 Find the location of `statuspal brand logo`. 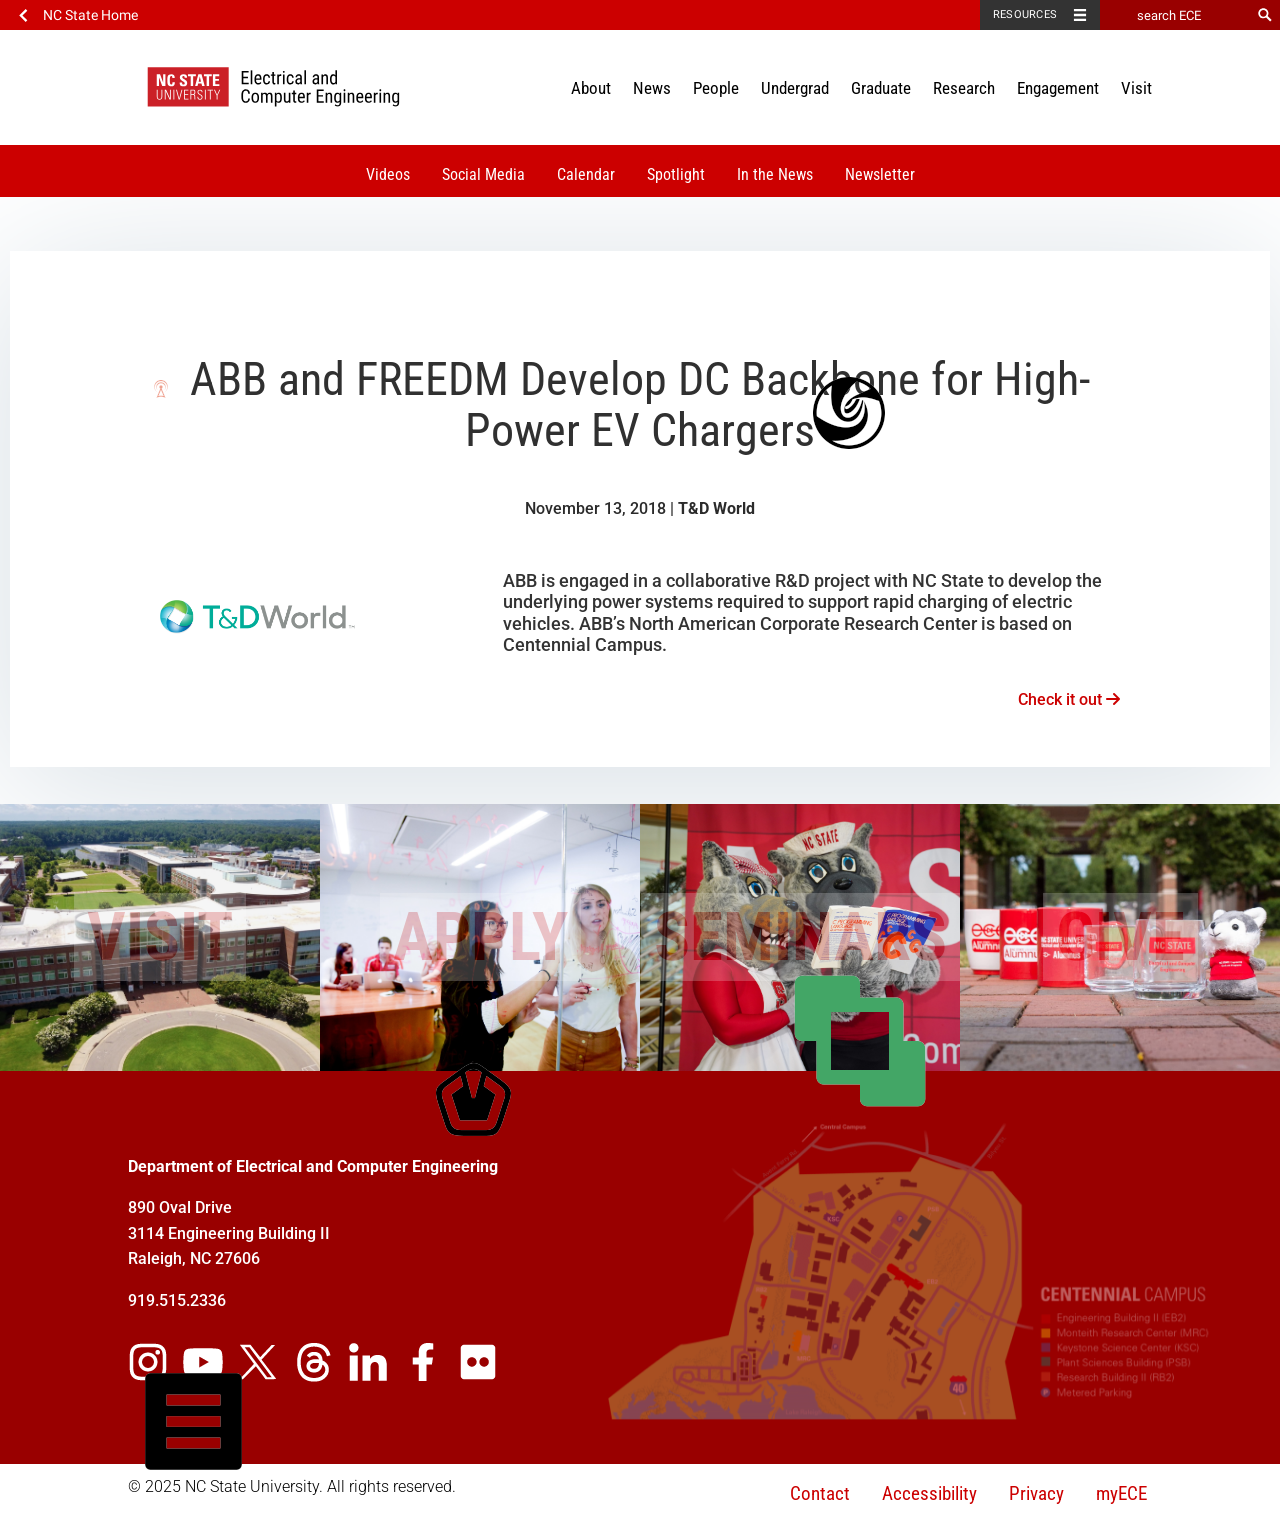

statuspal brand logo is located at coordinates (161, 389).